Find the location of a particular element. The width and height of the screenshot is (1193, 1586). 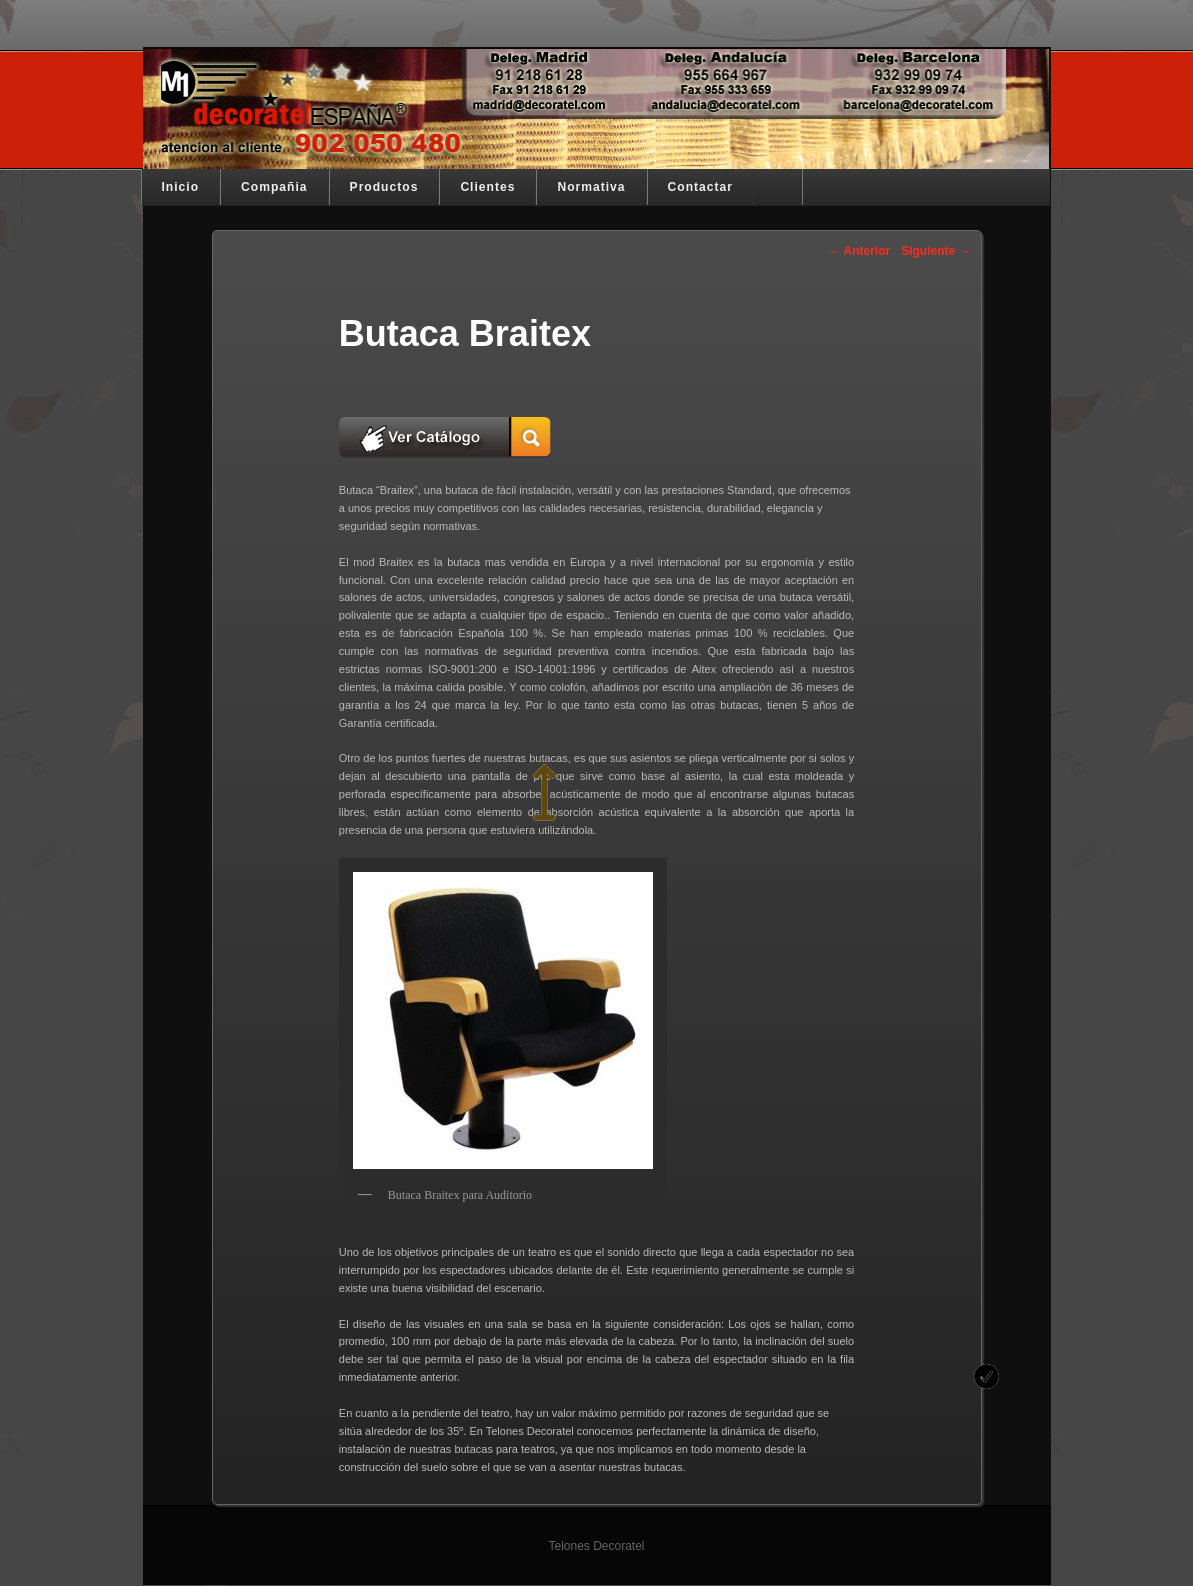

move item to top of list is located at coordinates (544, 792).